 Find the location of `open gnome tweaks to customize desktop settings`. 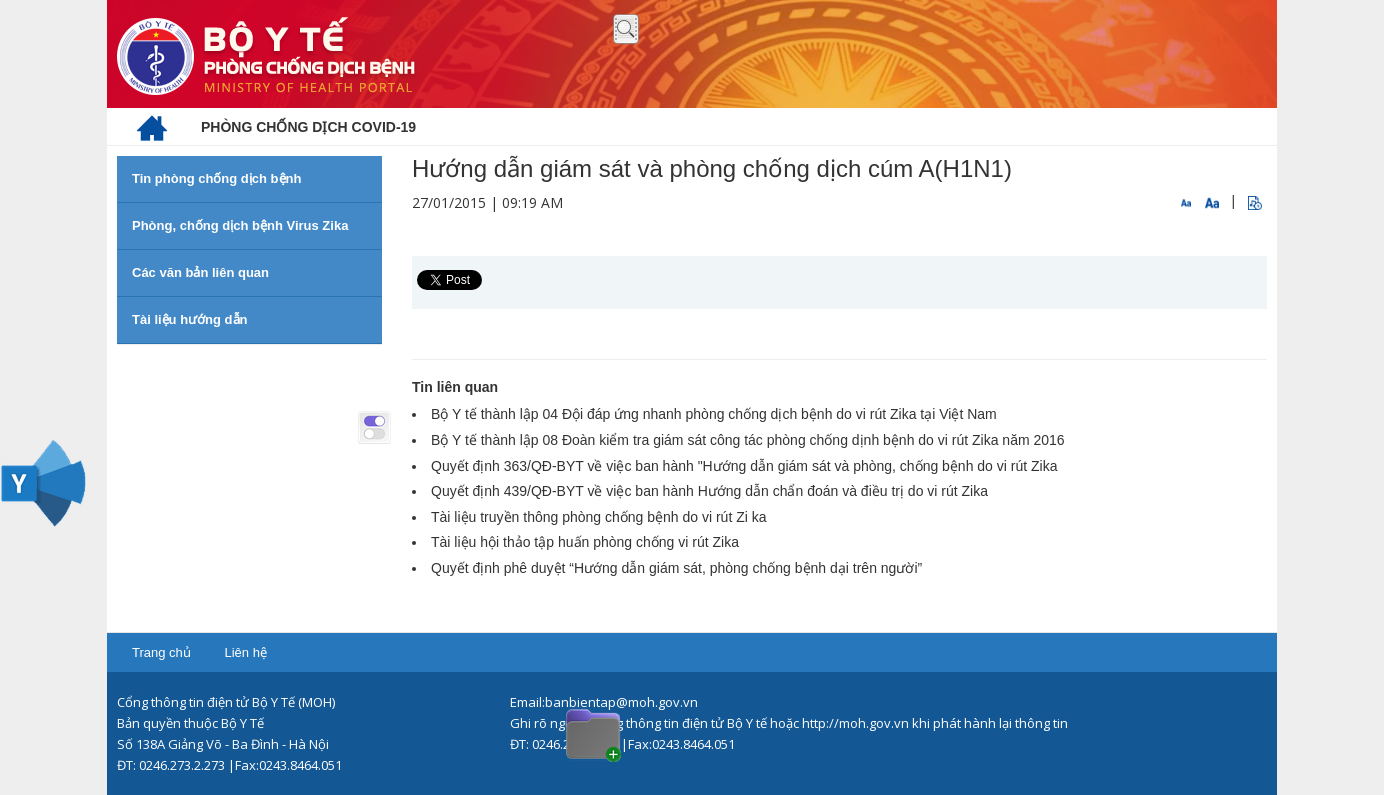

open gnome tweaks to customize desktop settings is located at coordinates (374, 427).